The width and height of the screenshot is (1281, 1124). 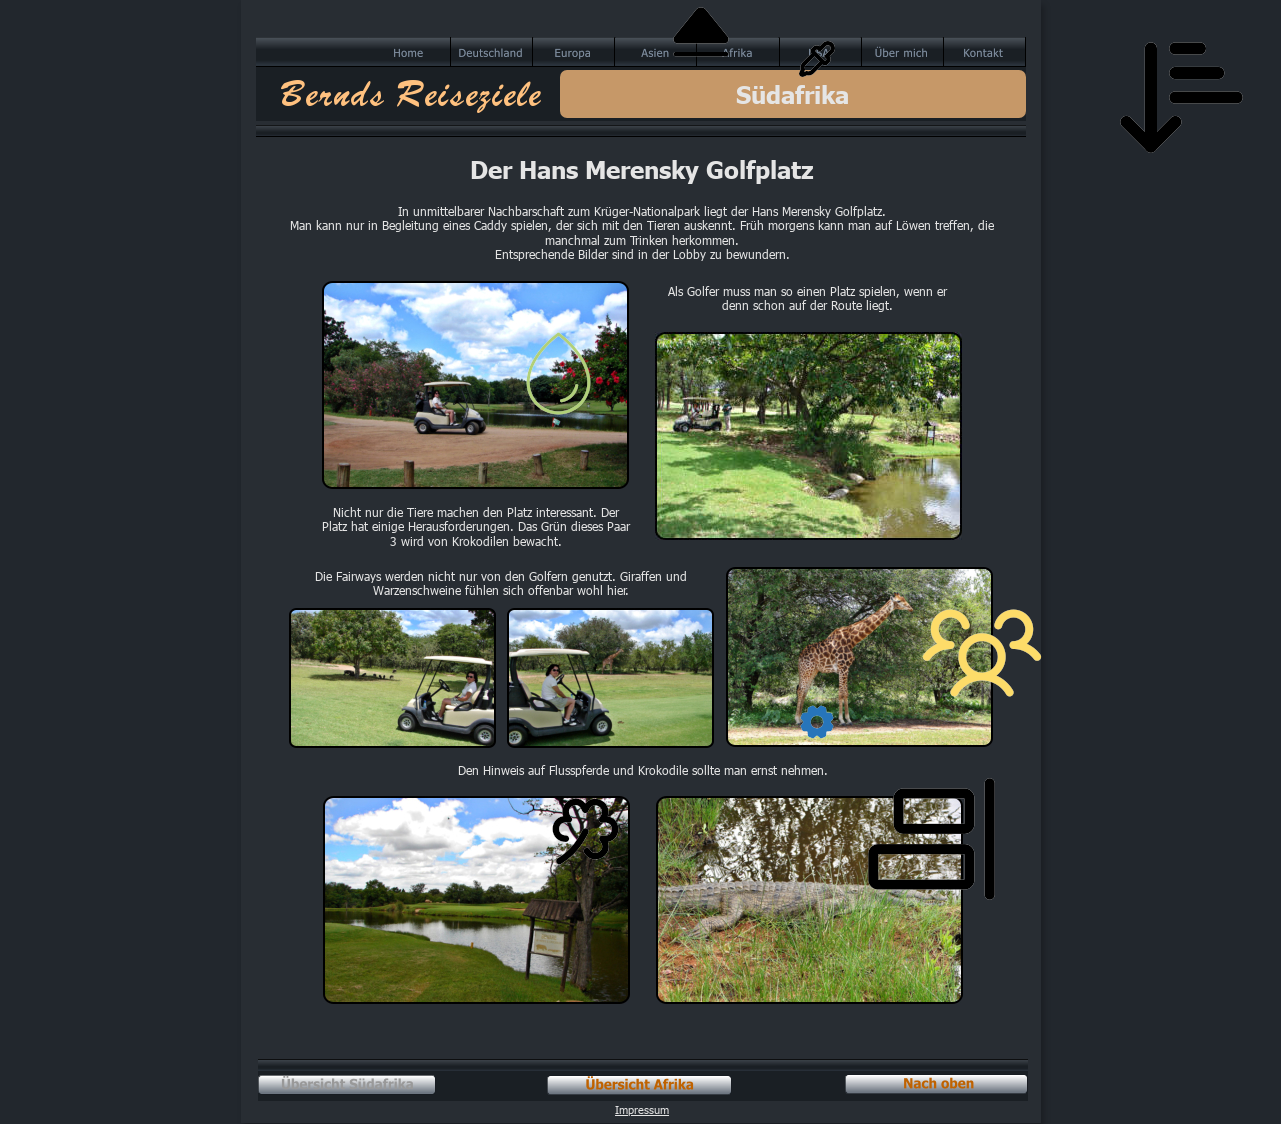 I want to click on sort items from smallest to largest, so click(x=1181, y=97).